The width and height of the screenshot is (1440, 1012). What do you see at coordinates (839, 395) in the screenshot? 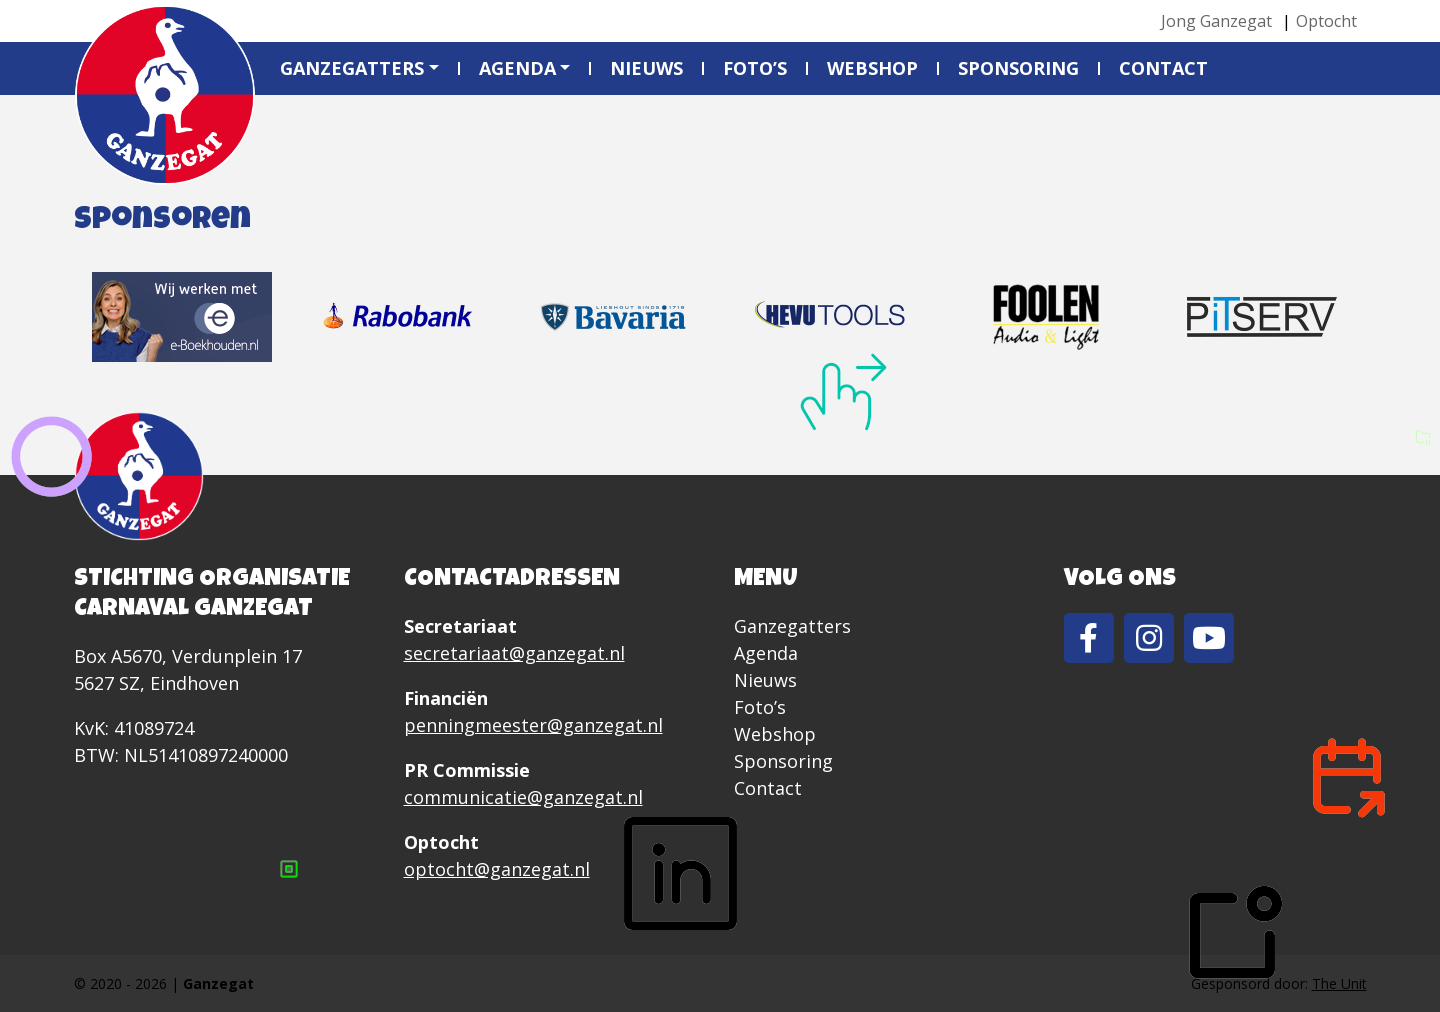
I see `swipe right to continue or proceed` at bounding box center [839, 395].